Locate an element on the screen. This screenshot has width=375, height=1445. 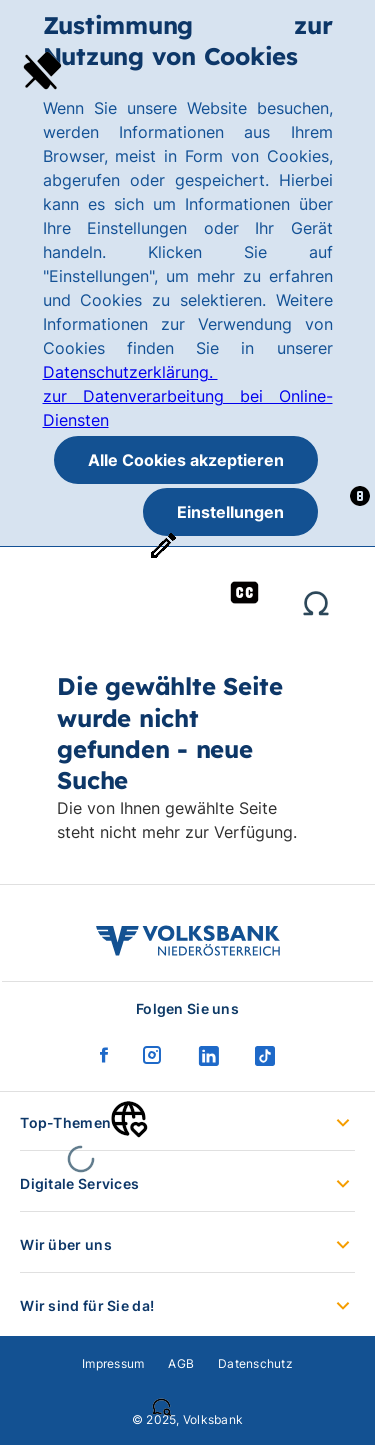
support global causes or charities is located at coordinates (128, 1118).